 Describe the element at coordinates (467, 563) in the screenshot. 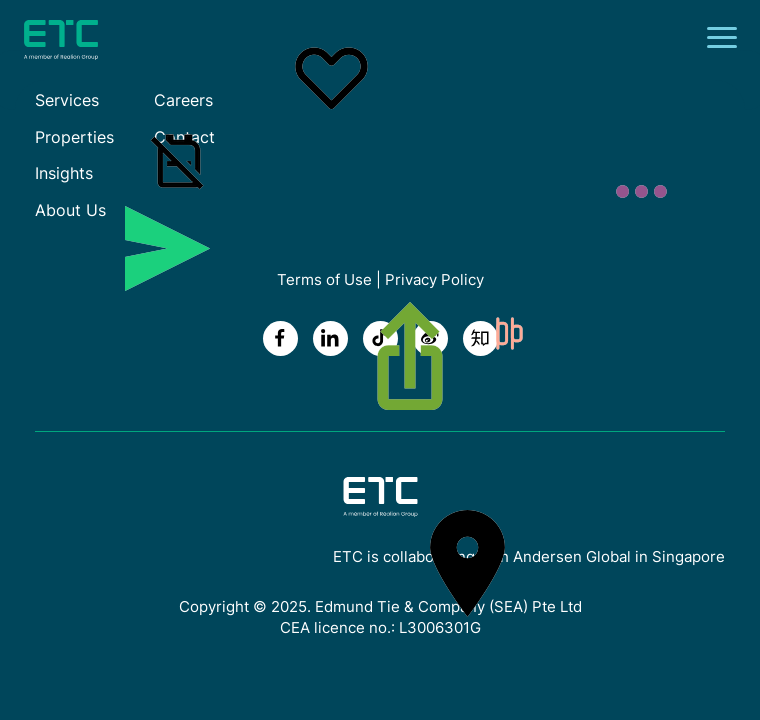

I see `view current location on map` at that location.